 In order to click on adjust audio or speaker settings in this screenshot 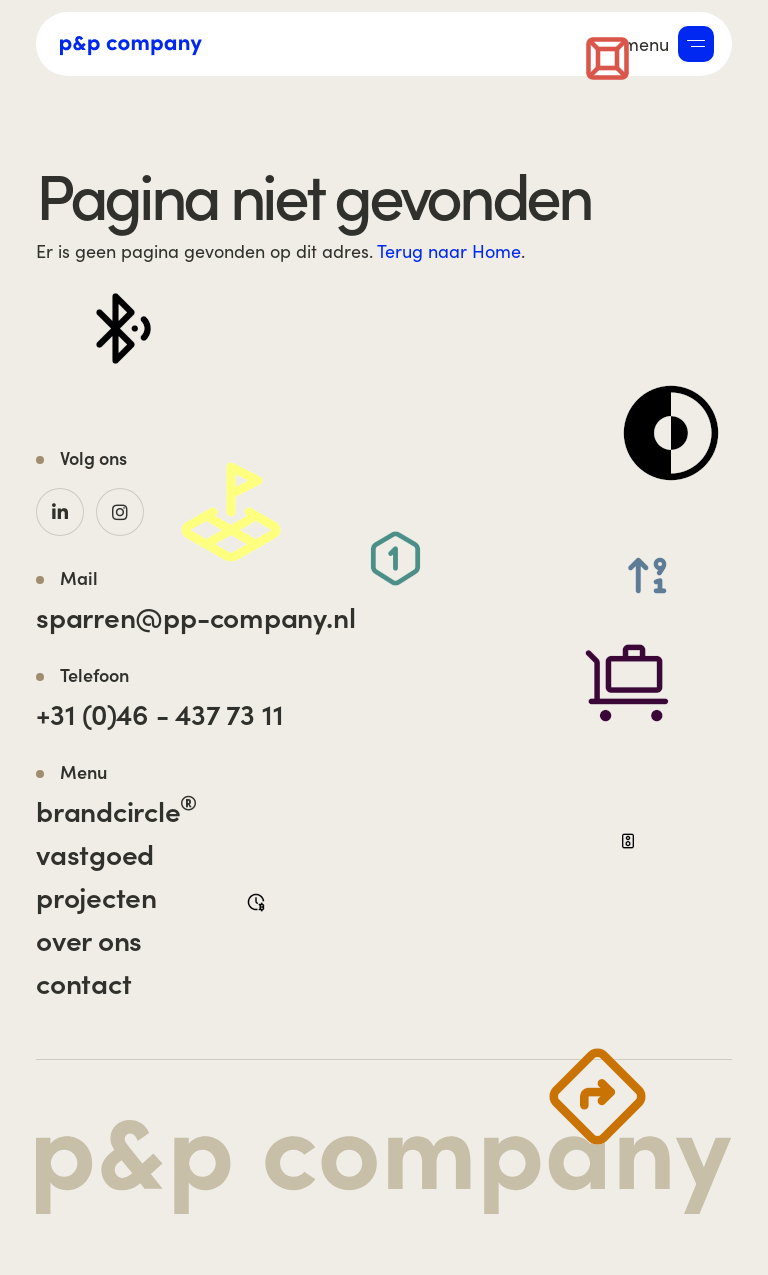, I will do `click(628, 841)`.